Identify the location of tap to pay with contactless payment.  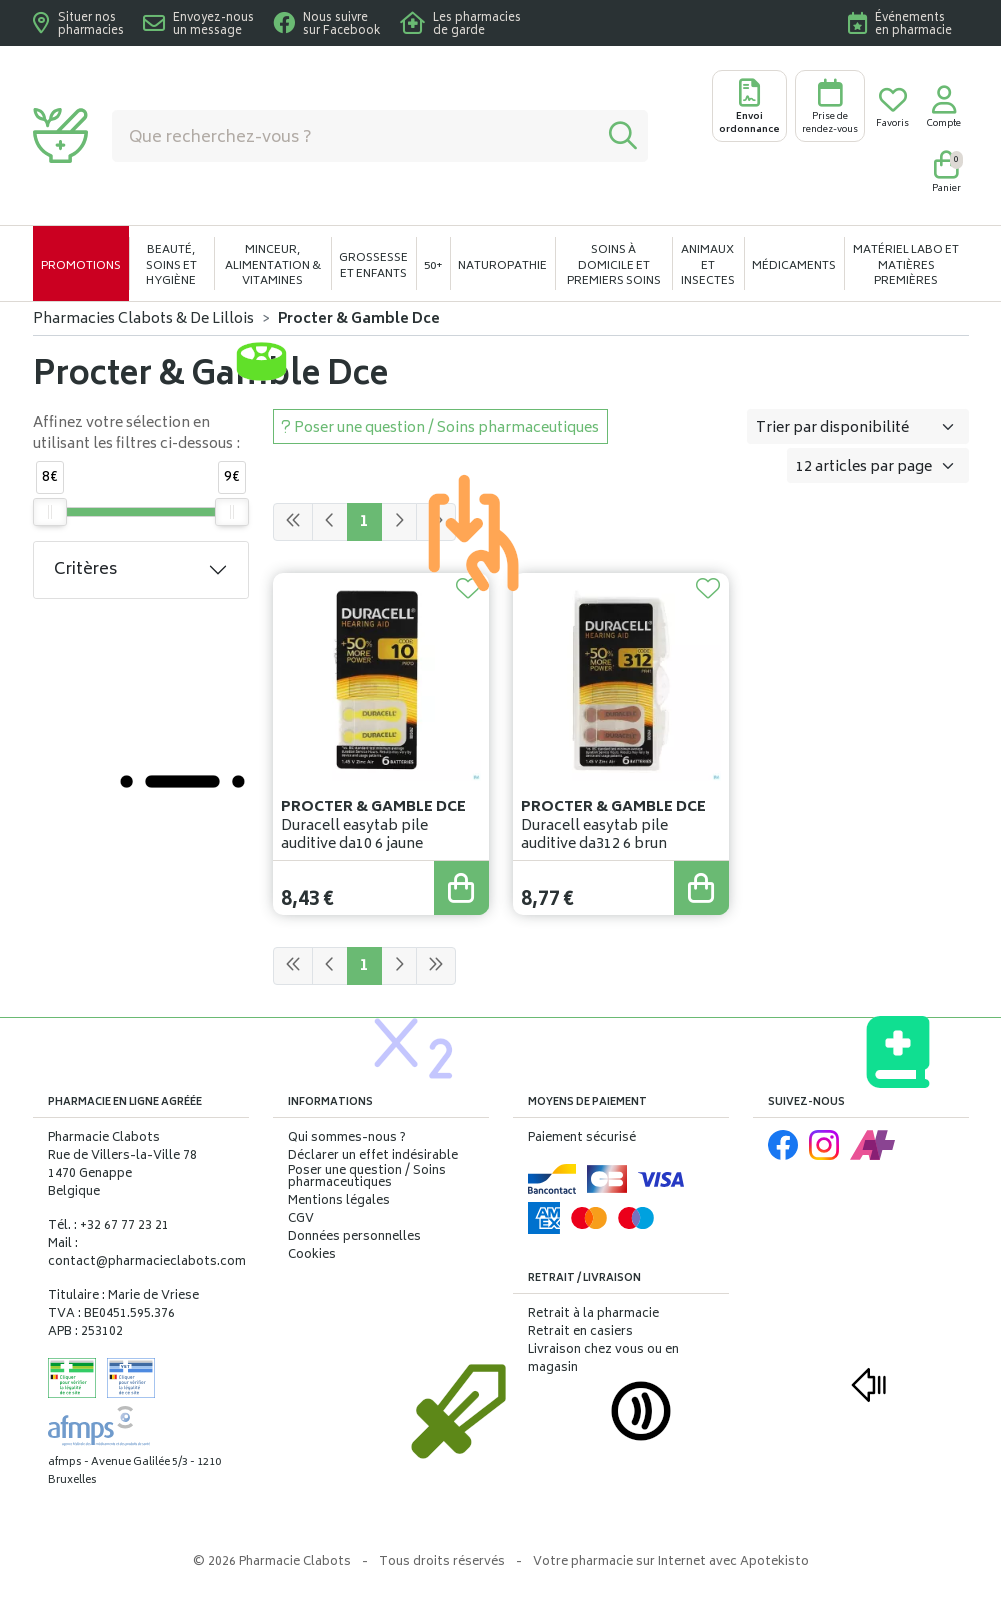
(641, 1411).